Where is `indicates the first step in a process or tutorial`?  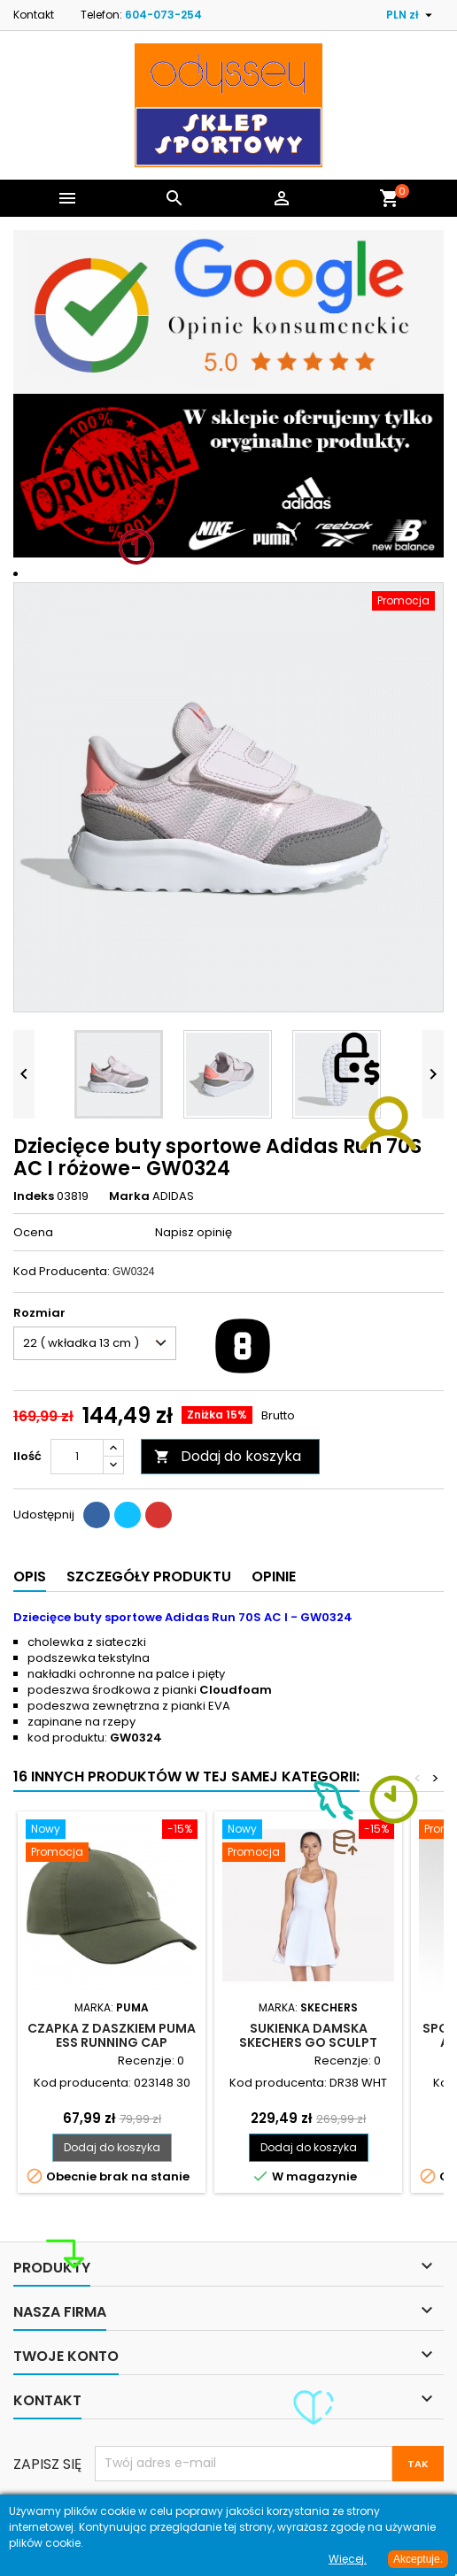
indicates the first step in a process or tutorial is located at coordinates (136, 547).